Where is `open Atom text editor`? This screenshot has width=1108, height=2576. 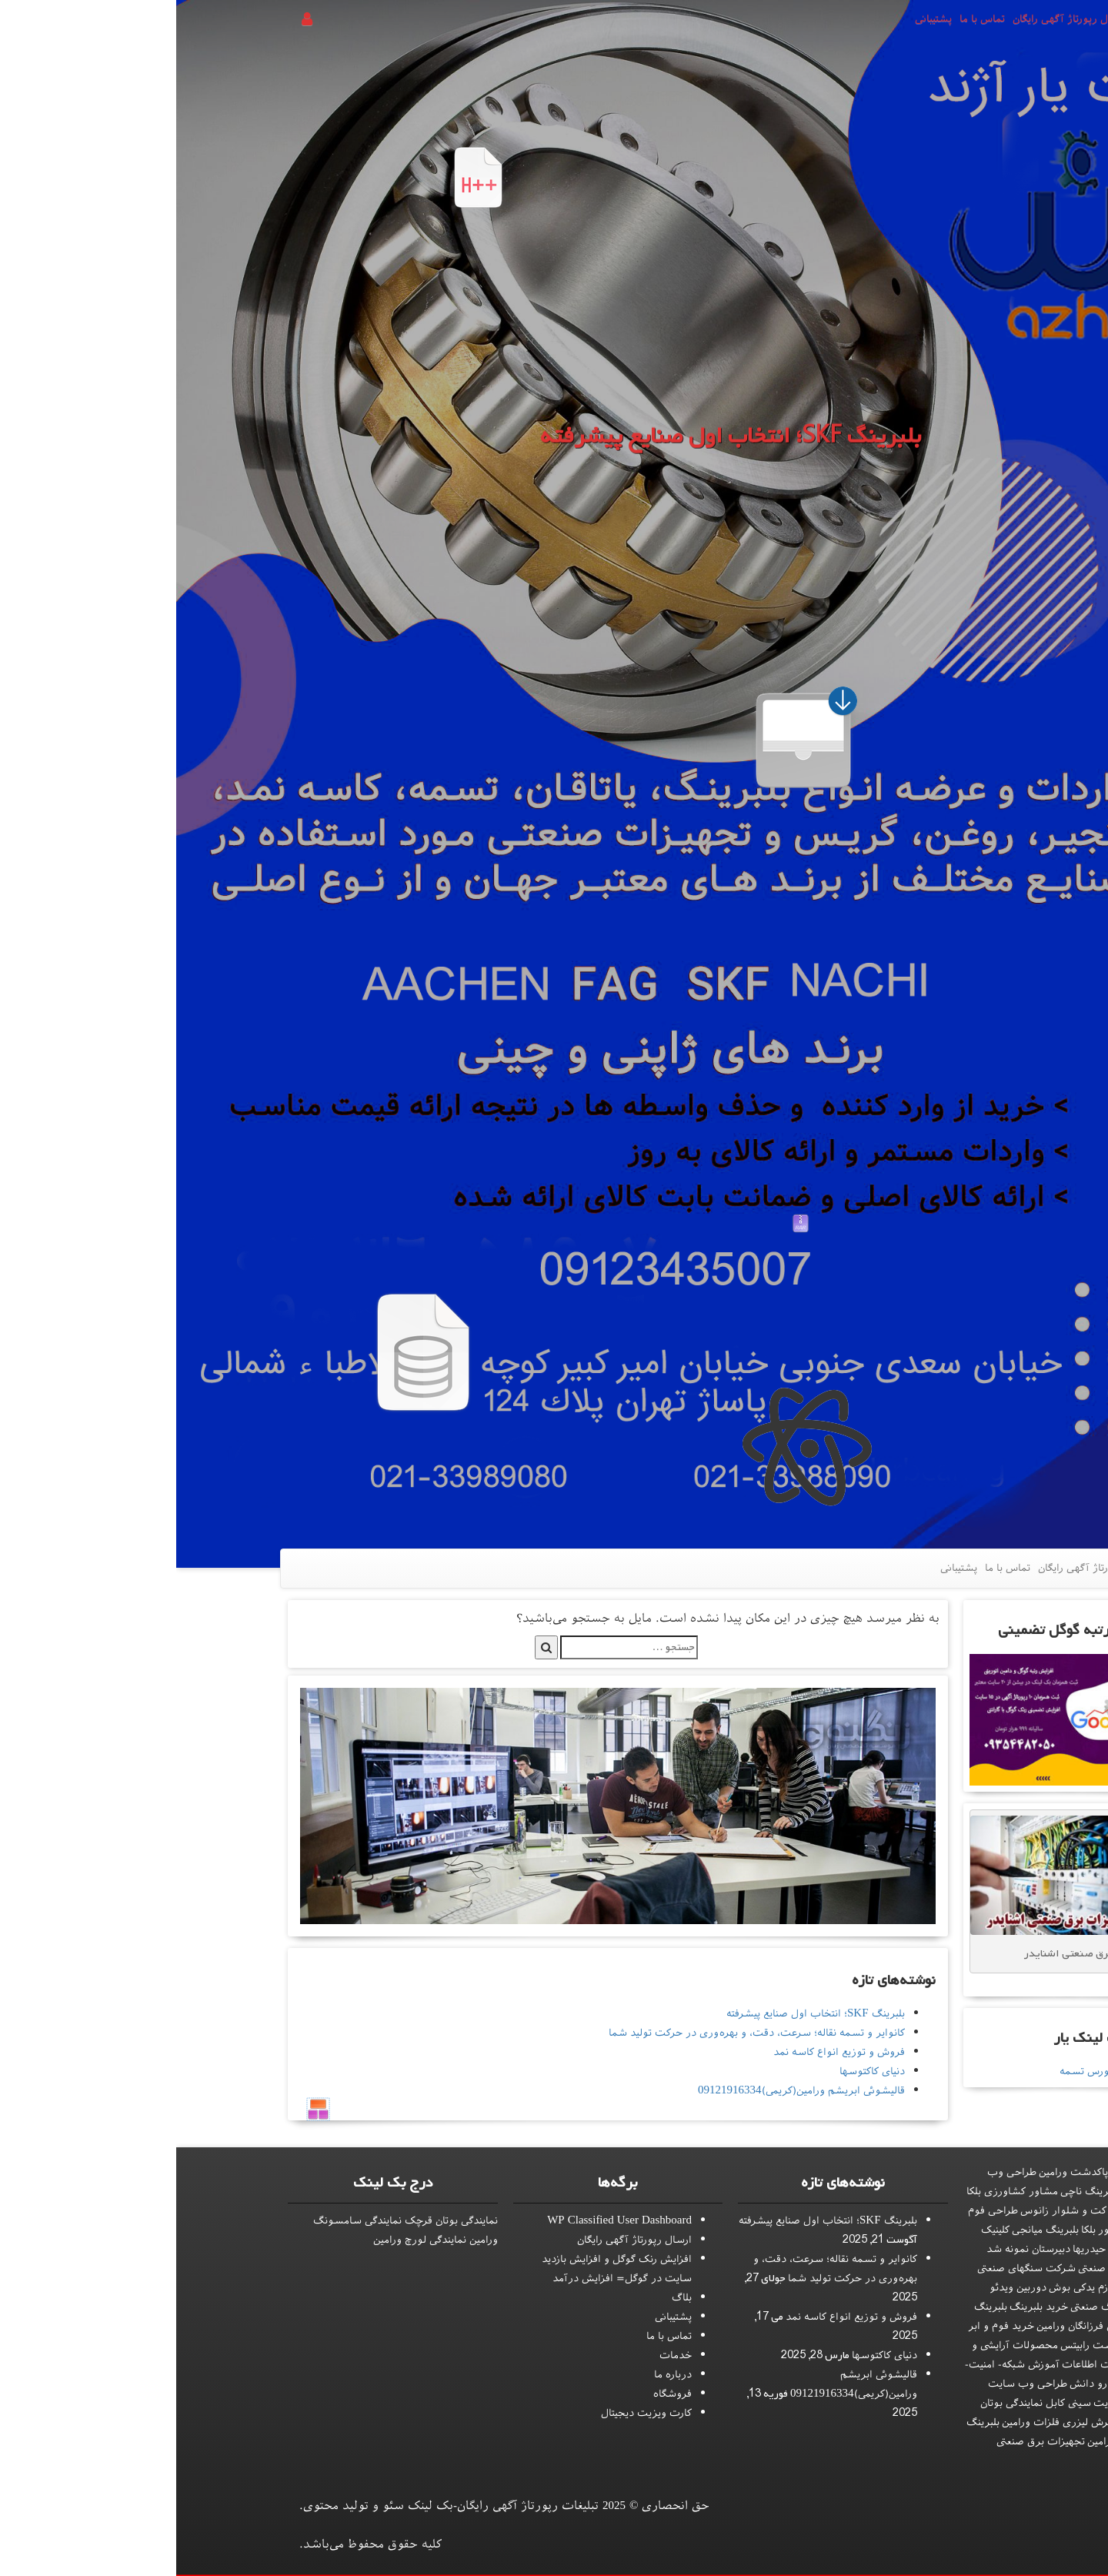
open Atom text editor is located at coordinates (807, 1447).